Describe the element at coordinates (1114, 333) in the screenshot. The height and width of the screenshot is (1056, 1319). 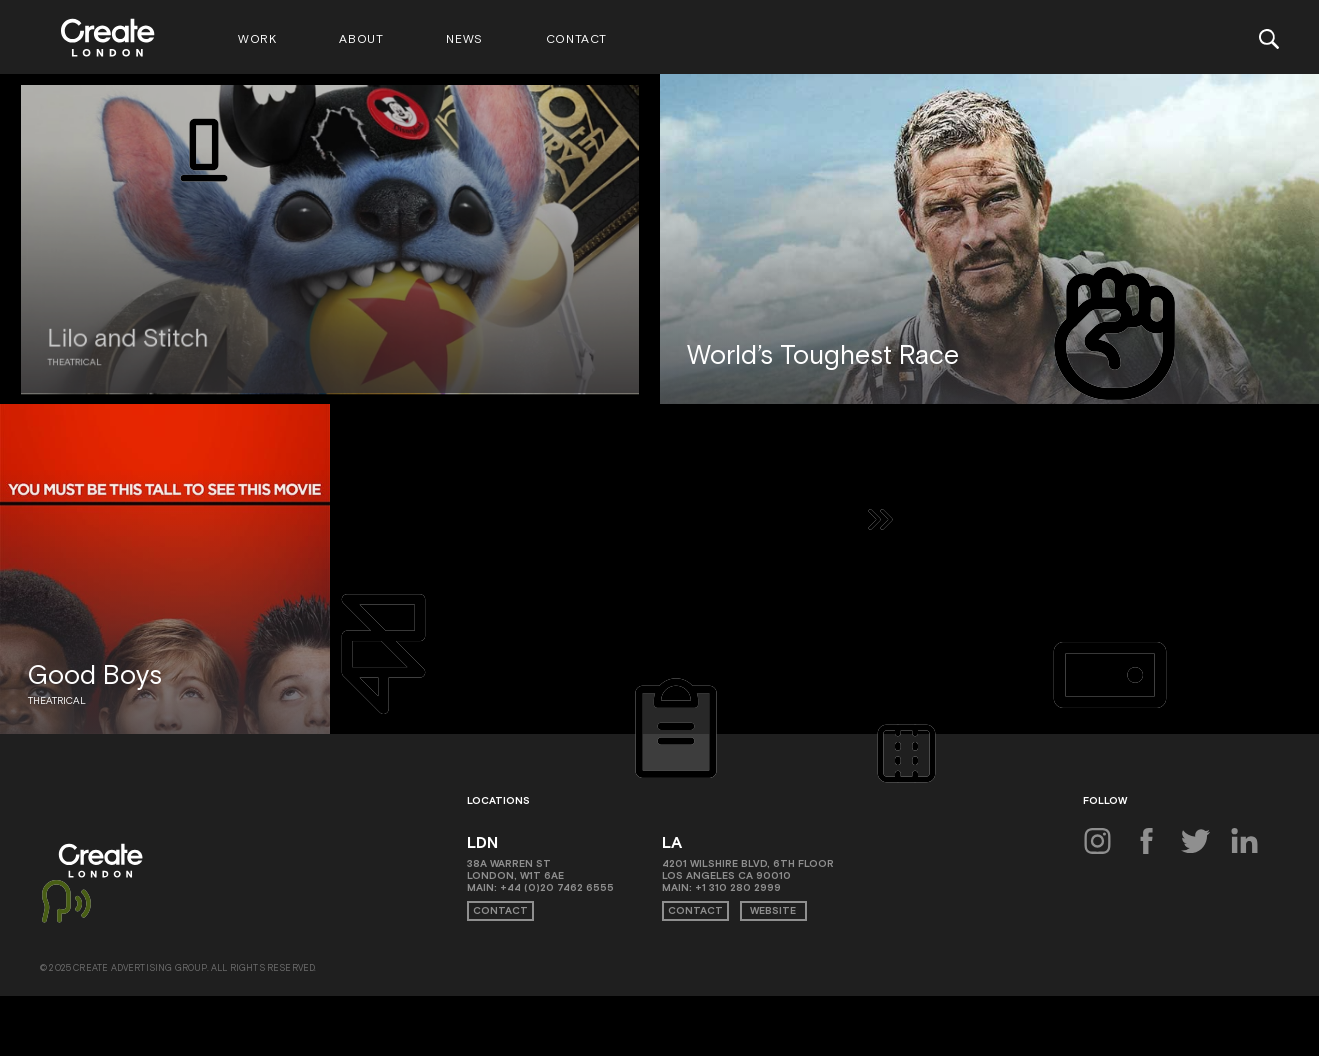
I see `indicate solidarity or support` at that location.